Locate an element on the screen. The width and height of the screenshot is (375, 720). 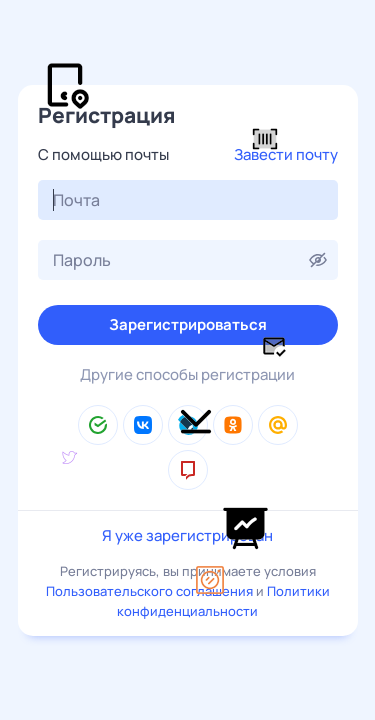
mark email as read is located at coordinates (274, 346).